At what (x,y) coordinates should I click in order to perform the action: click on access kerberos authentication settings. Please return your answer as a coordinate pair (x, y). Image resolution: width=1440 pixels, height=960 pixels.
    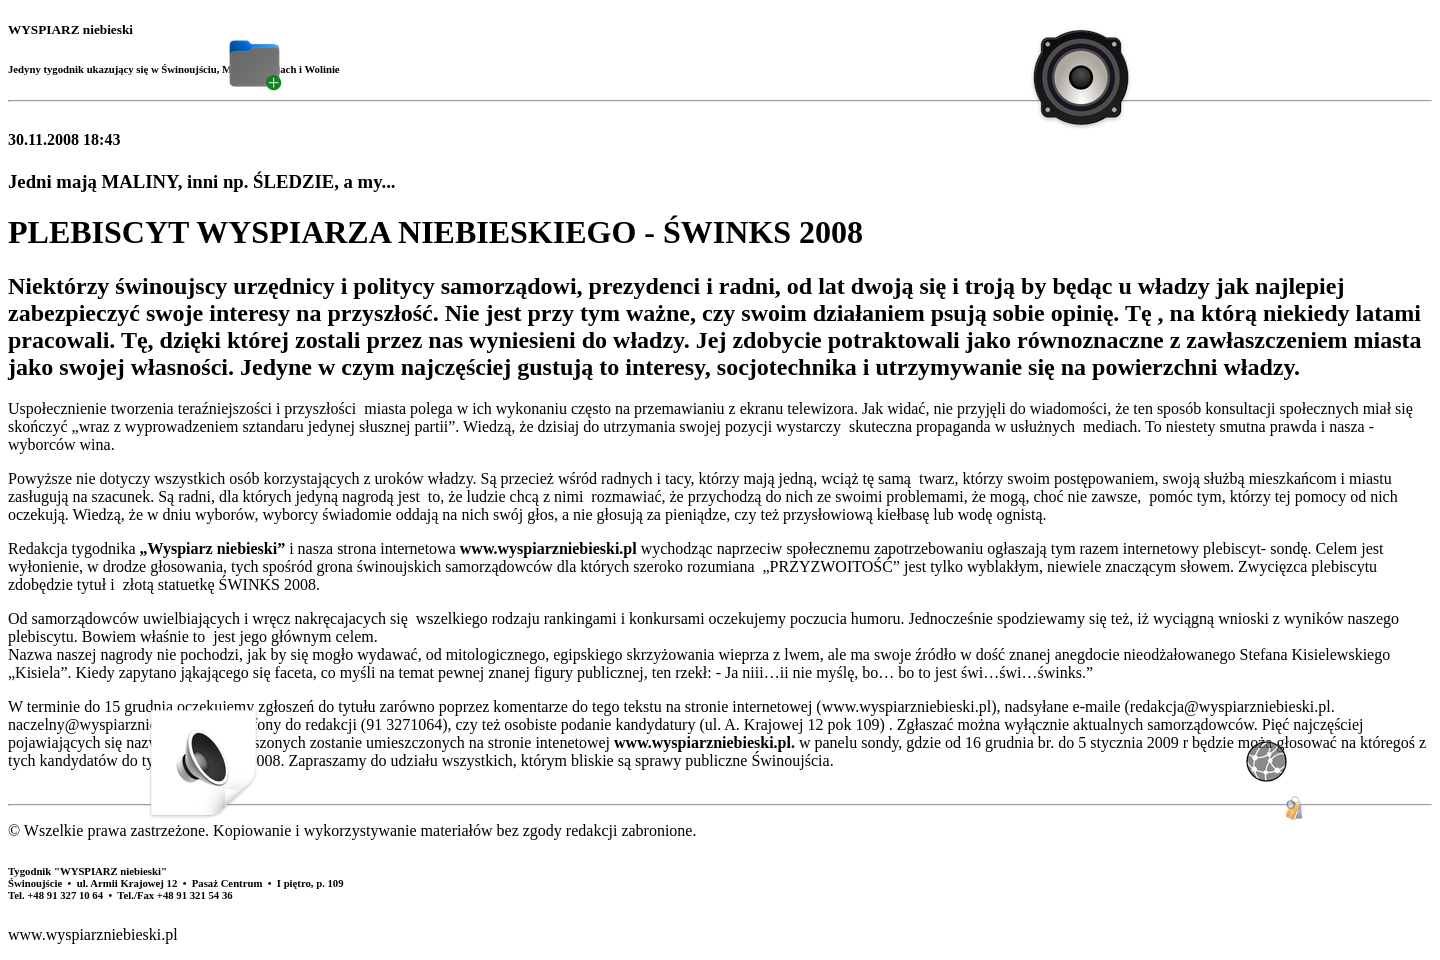
    Looking at the image, I should click on (1294, 808).